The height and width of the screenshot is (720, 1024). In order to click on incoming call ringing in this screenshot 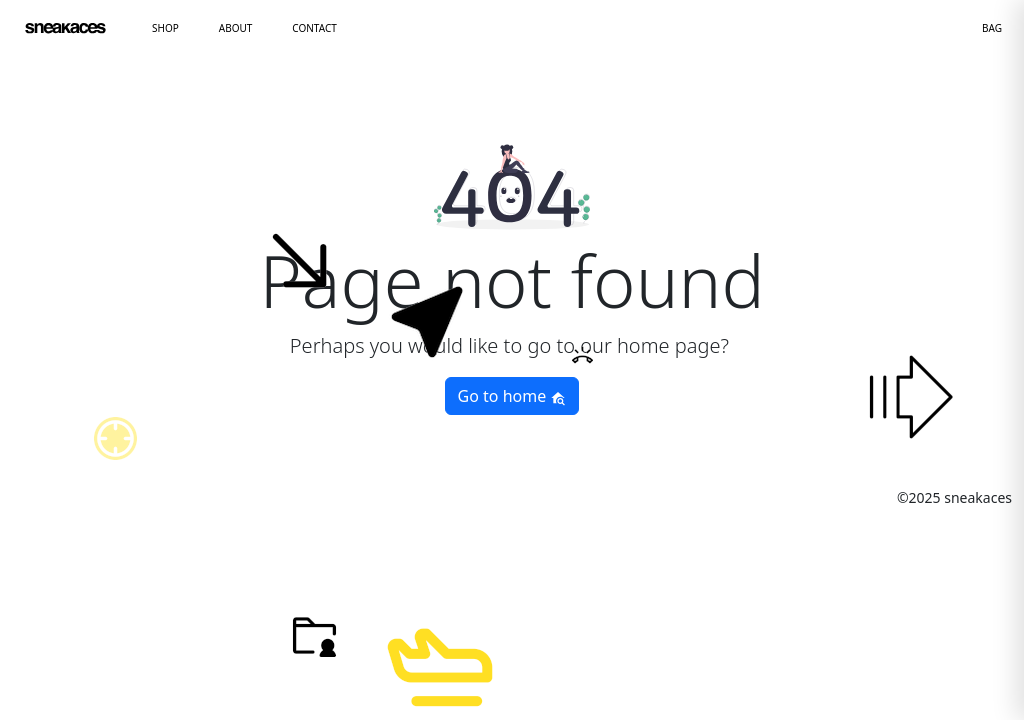, I will do `click(582, 355)`.